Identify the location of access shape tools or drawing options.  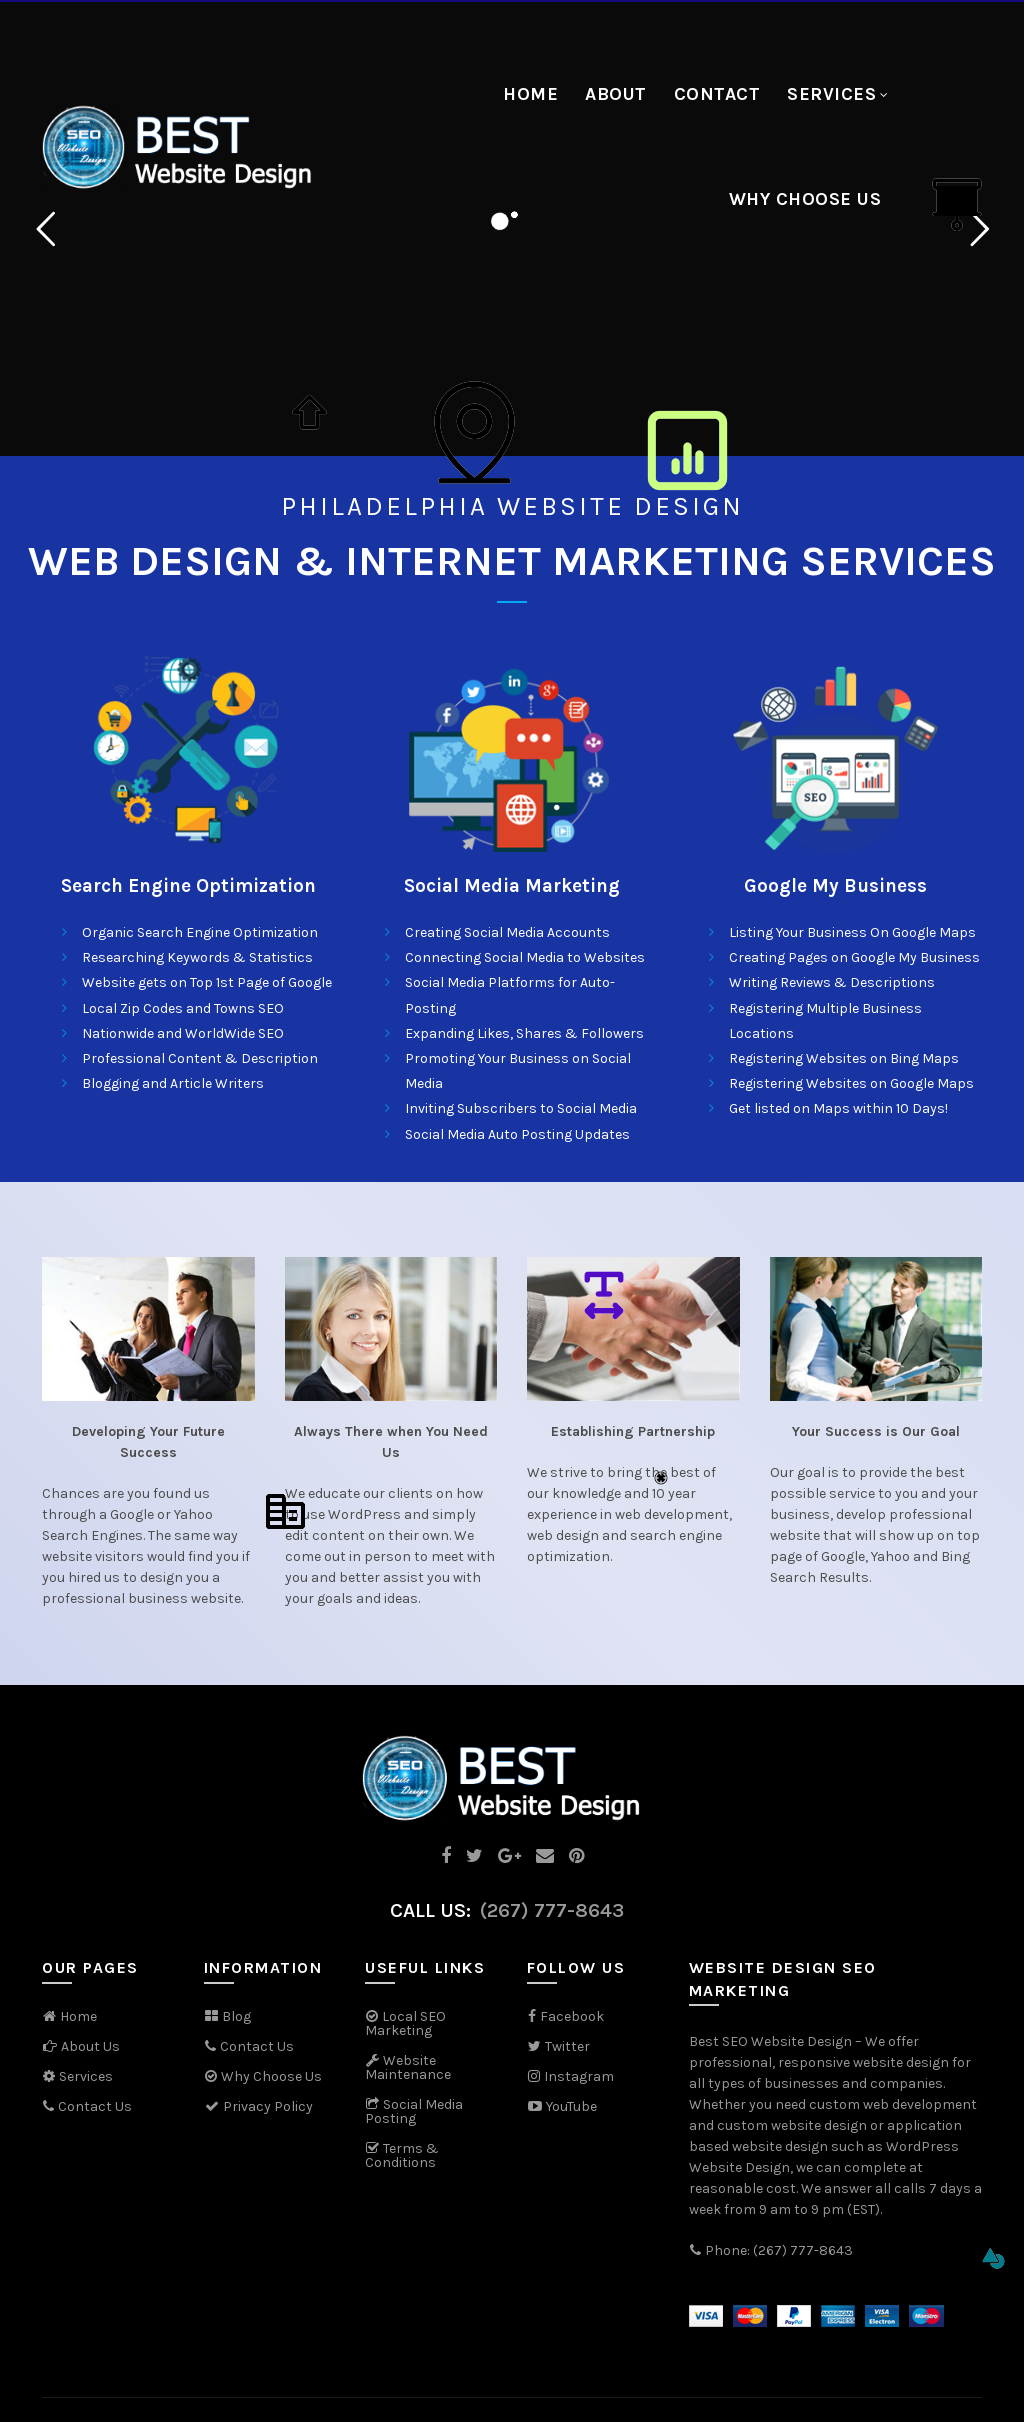
(993, 2258).